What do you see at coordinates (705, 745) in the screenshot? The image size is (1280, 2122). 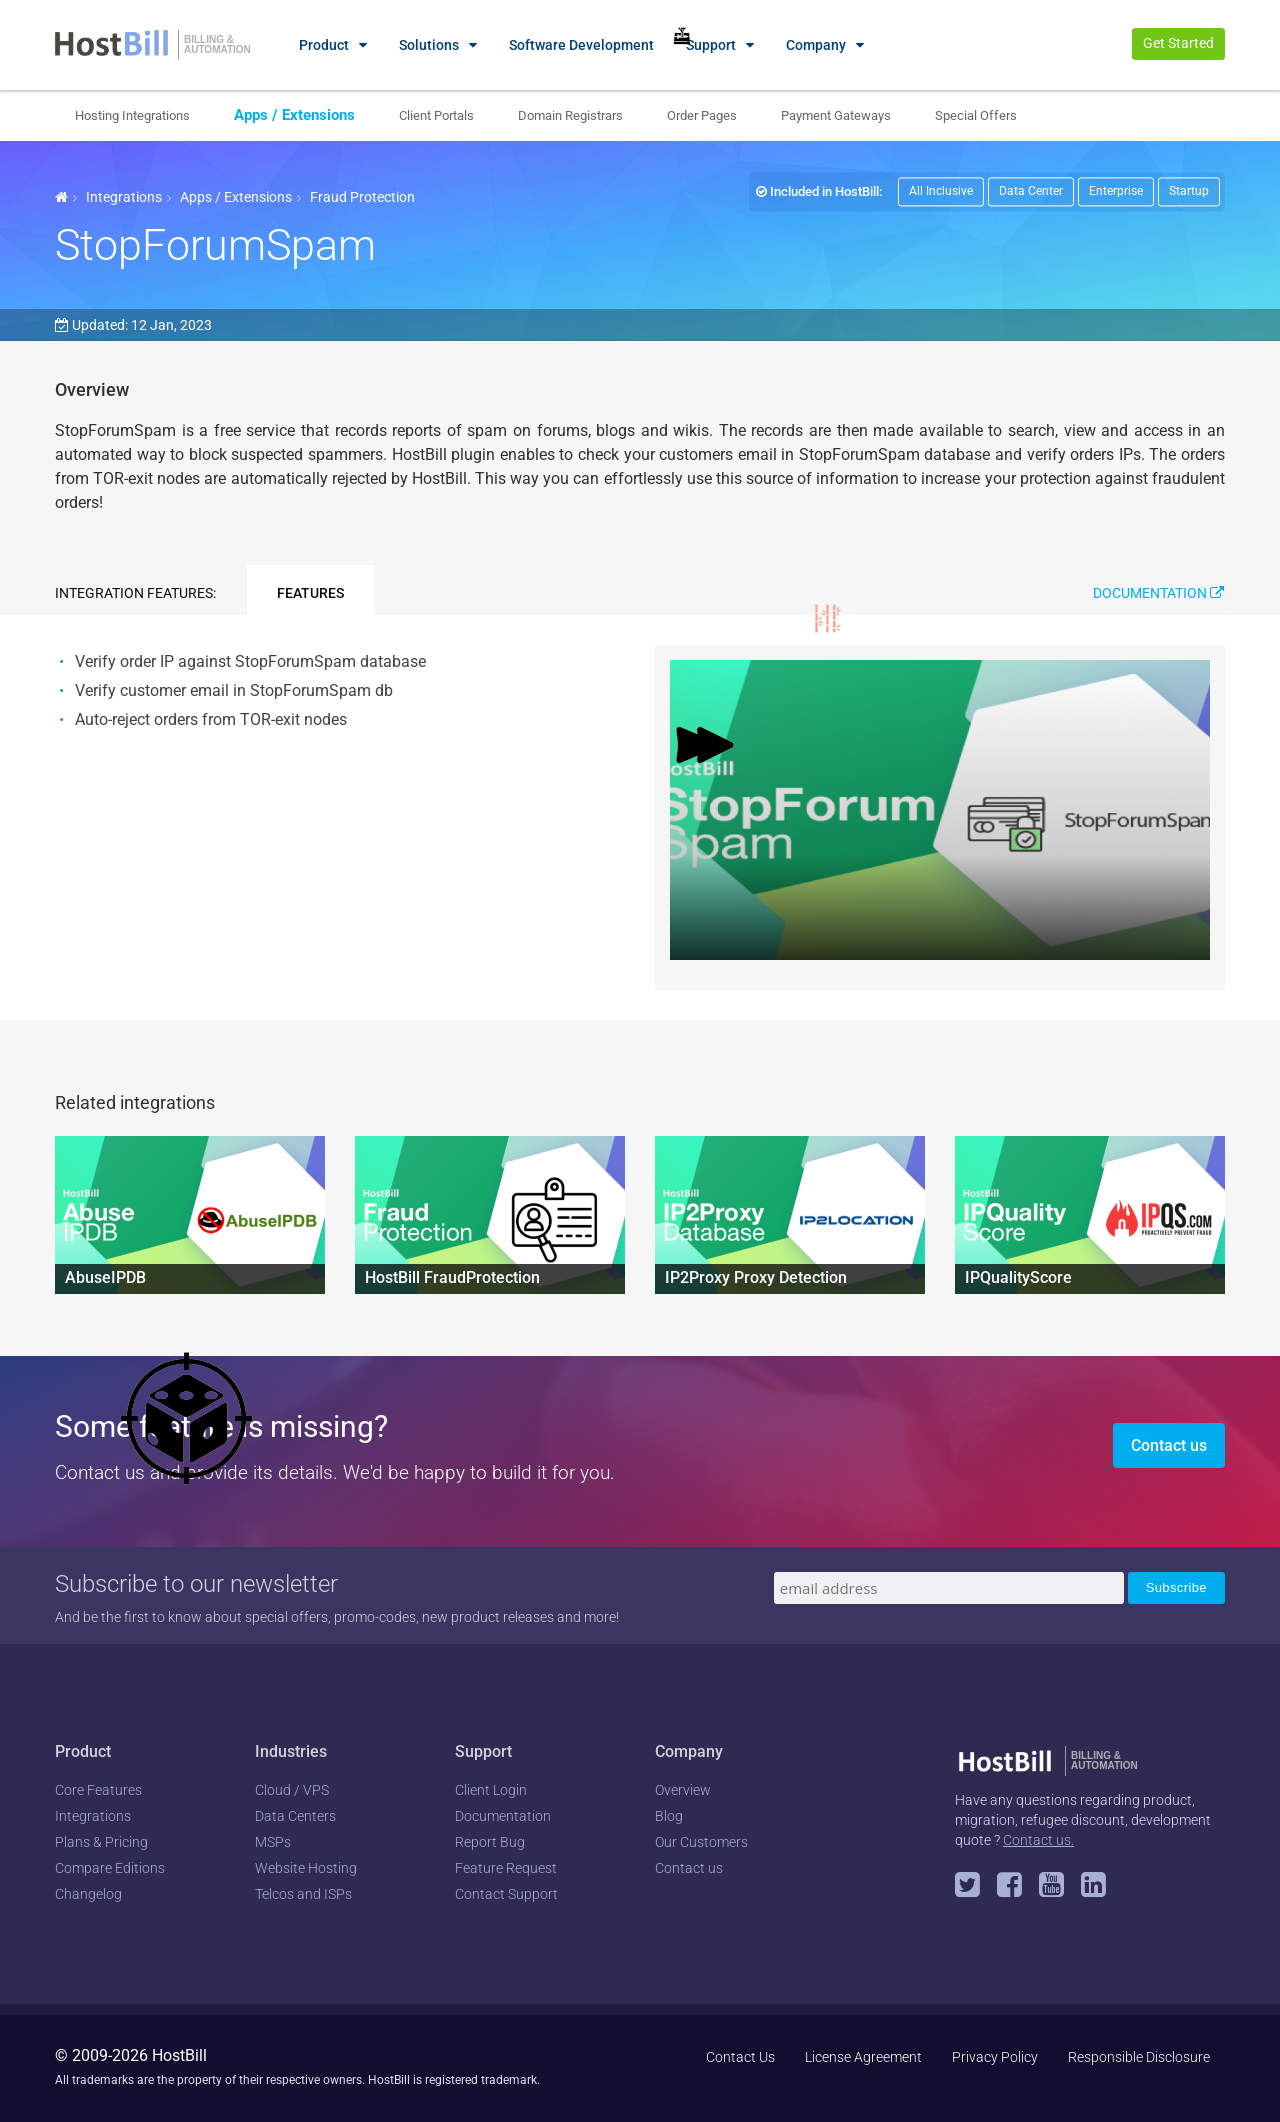 I see `skip forward or fast-forward media playback` at bounding box center [705, 745].